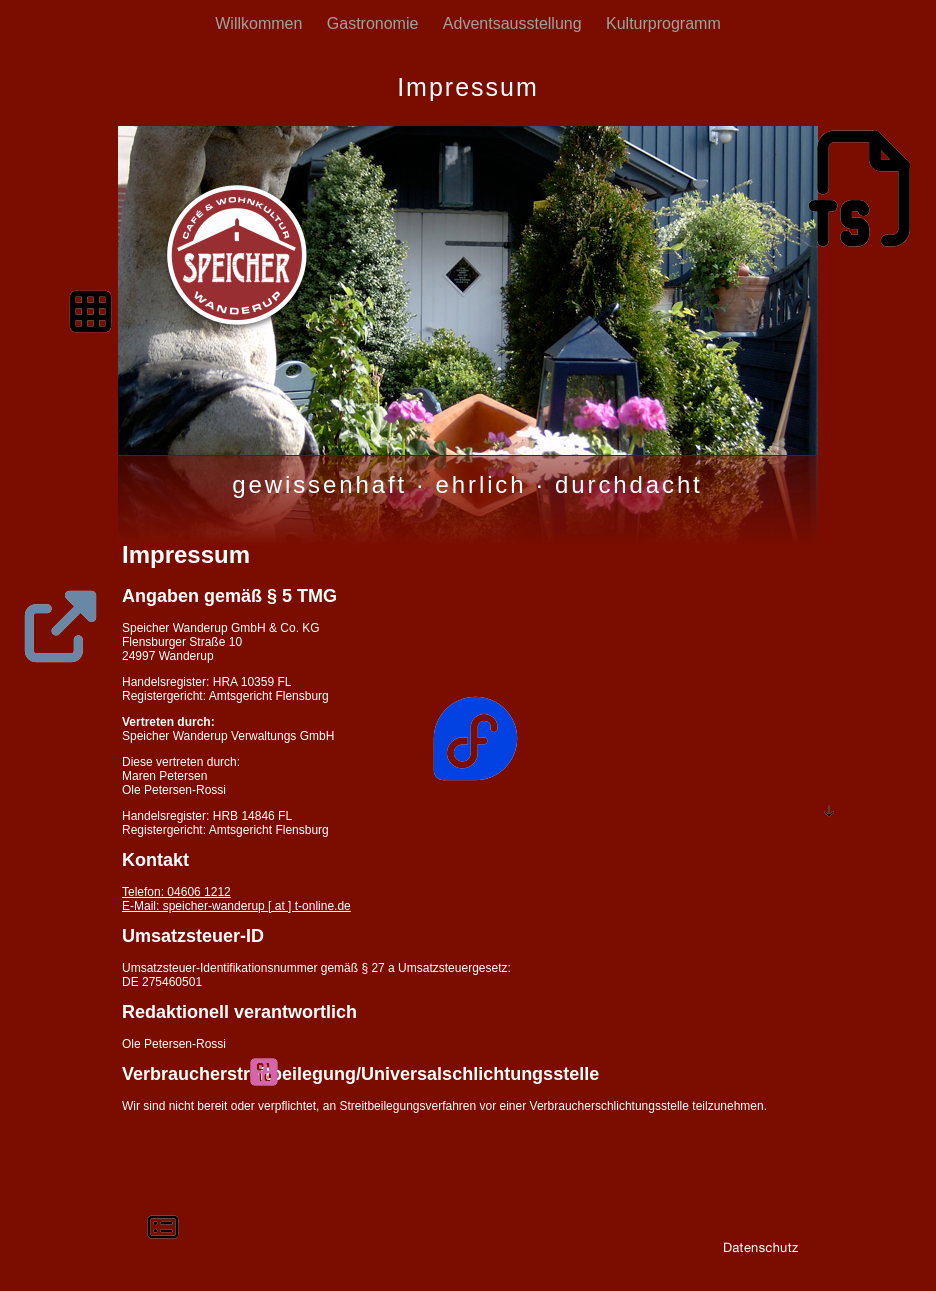 The height and width of the screenshot is (1291, 936). I want to click on view list details or summary, so click(163, 1227).